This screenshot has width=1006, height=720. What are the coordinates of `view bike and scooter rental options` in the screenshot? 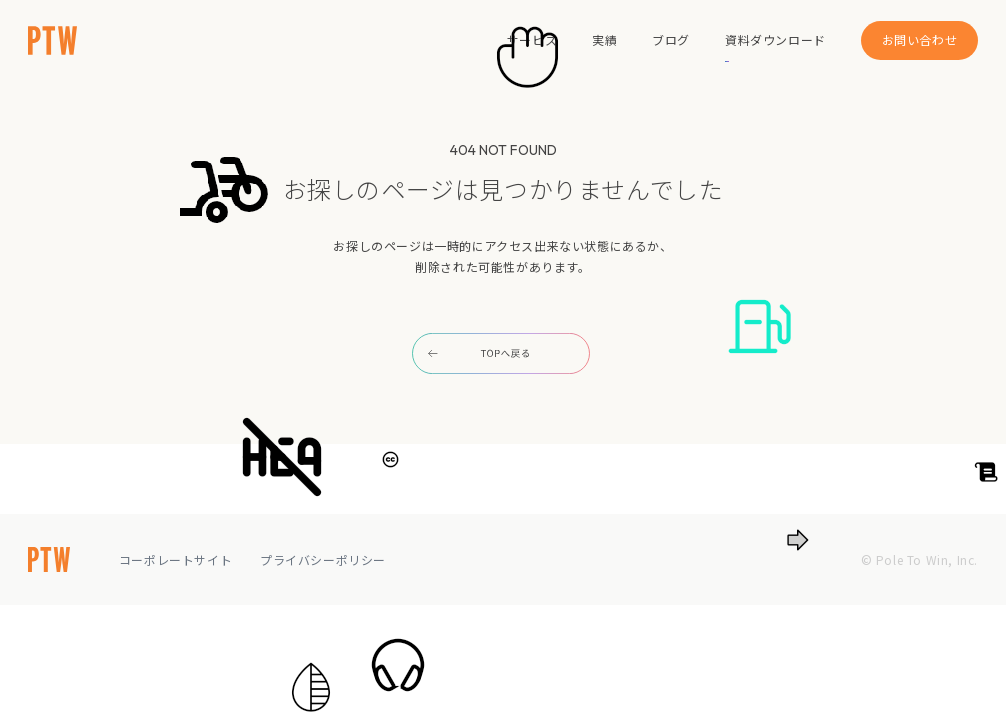 It's located at (224, 190).